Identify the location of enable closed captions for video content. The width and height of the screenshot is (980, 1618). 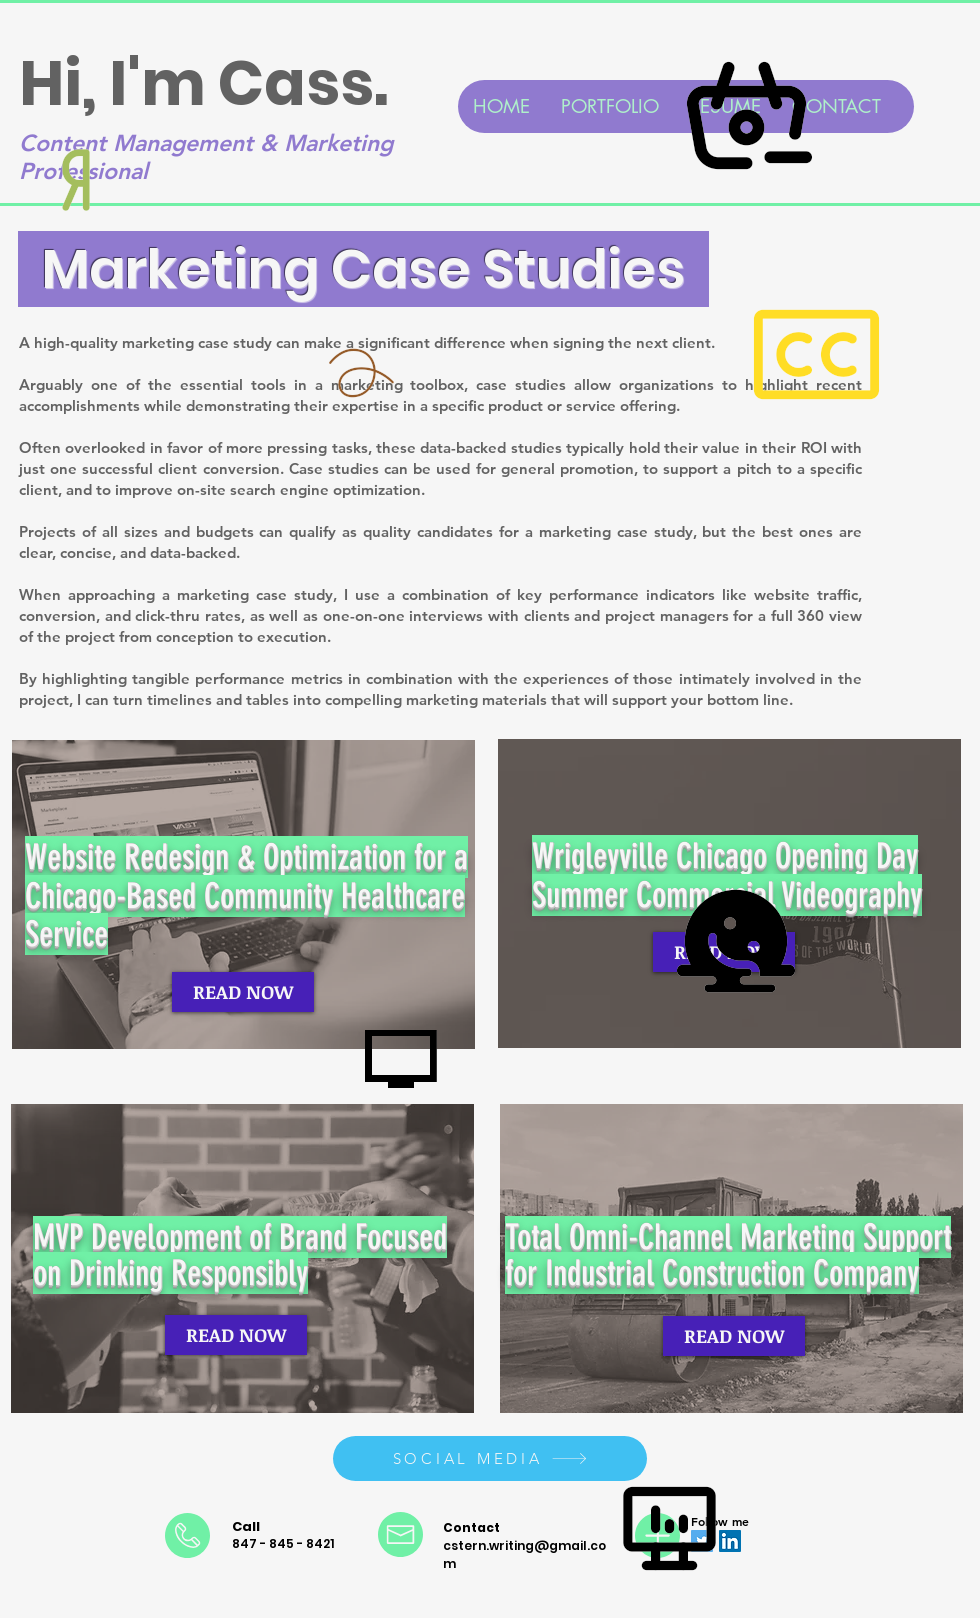
(816, 354).